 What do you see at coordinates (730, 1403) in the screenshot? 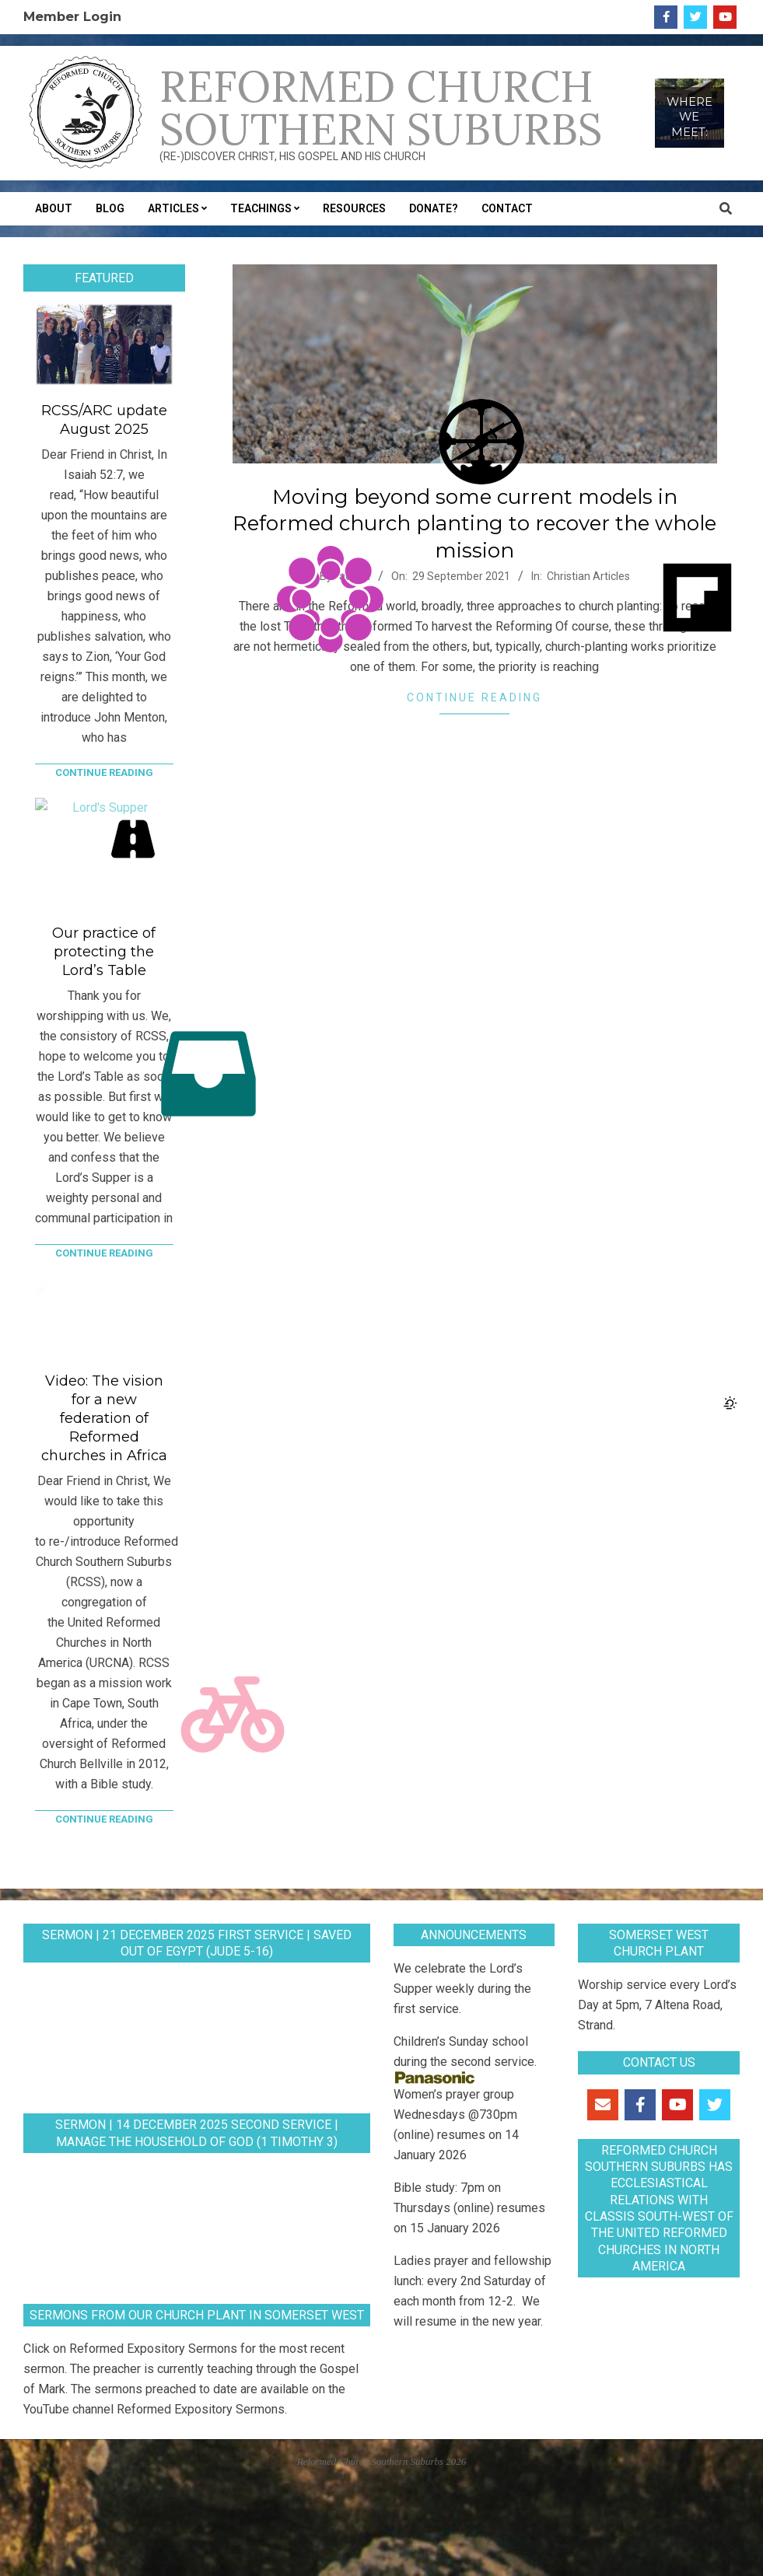
I see `indicates foggy or hazy weather conditions` at bounding box center [730, 1403].